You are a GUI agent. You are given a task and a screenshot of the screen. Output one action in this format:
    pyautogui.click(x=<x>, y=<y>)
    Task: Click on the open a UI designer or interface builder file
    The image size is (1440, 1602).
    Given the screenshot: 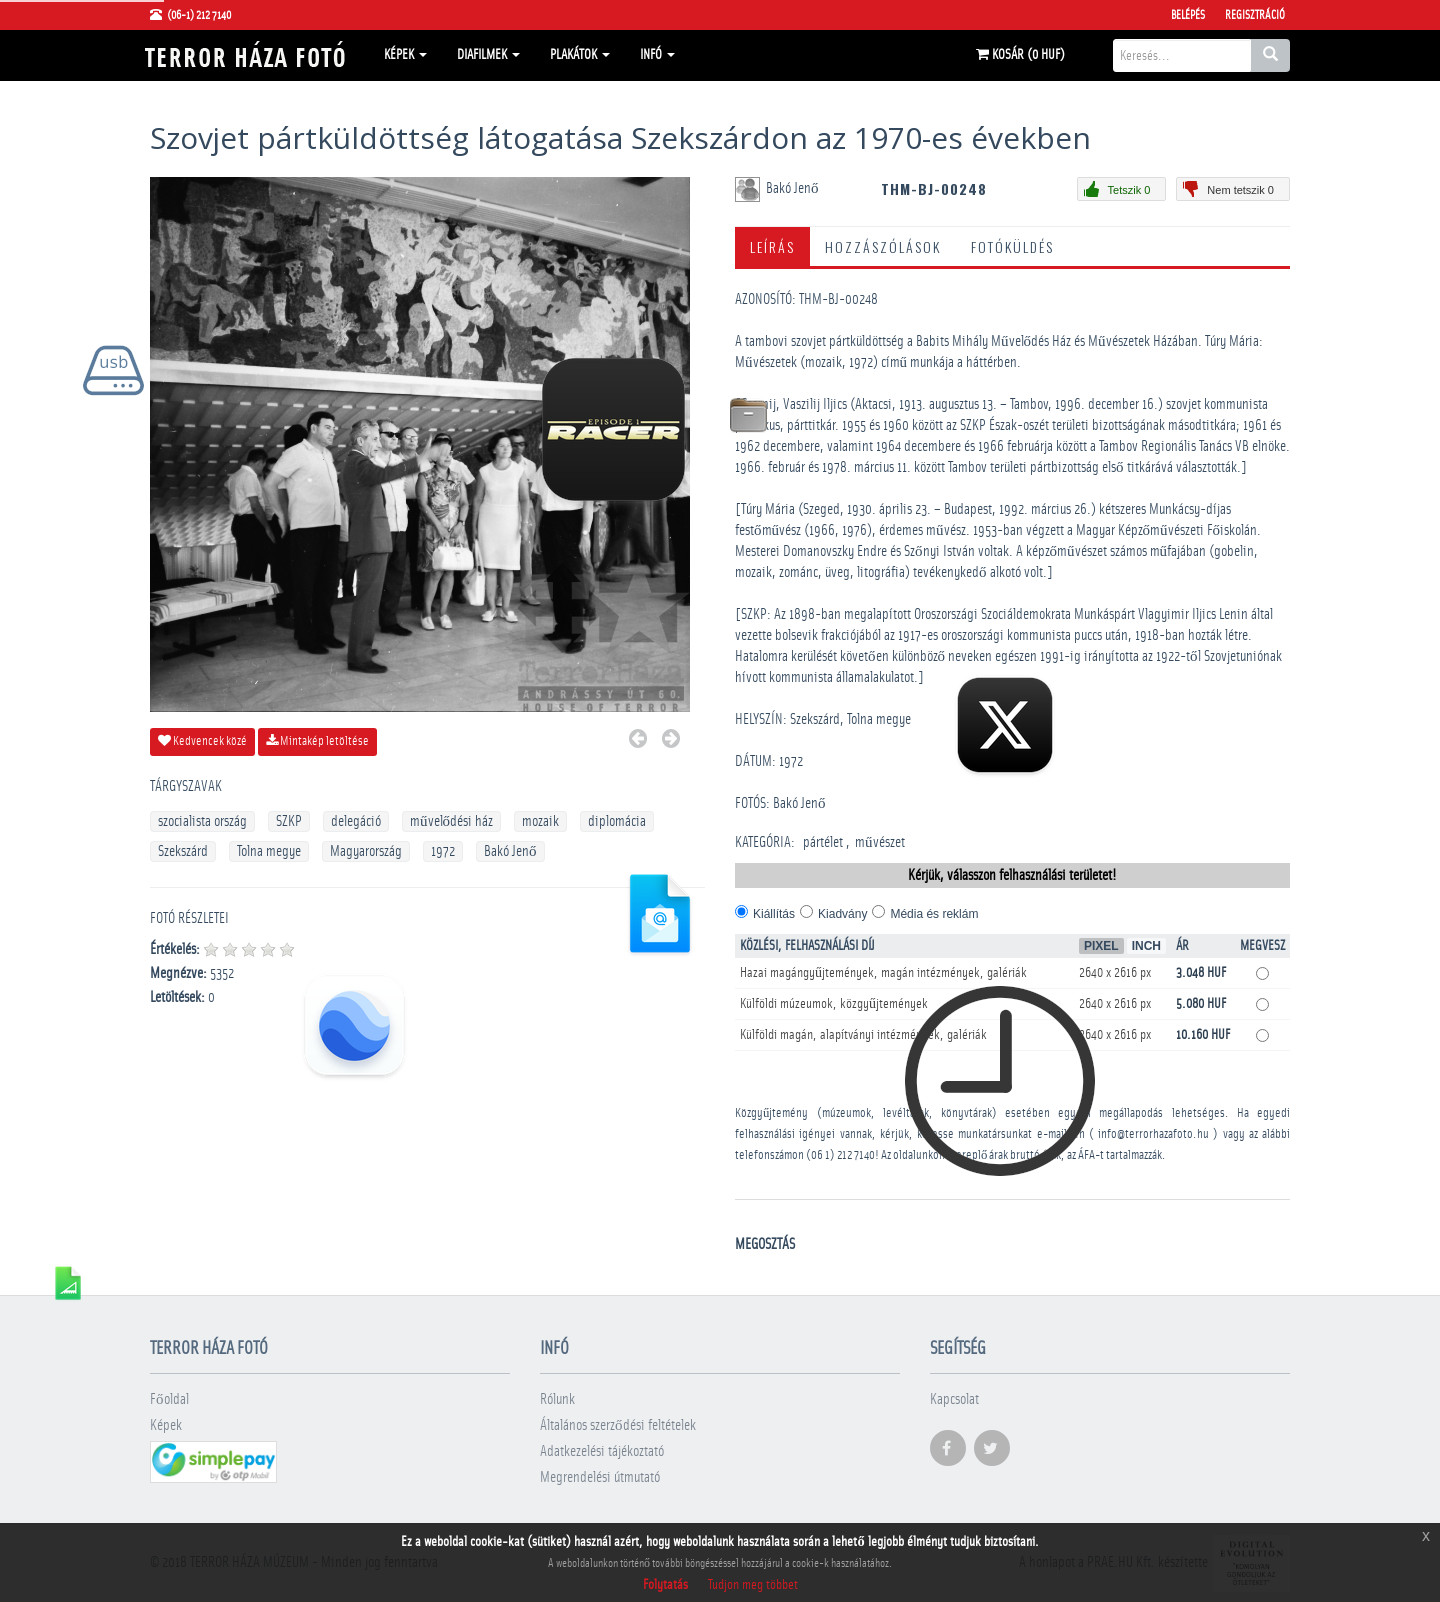 What is the action you would take?
    pyautogui.click(x=108, y=1283)
    